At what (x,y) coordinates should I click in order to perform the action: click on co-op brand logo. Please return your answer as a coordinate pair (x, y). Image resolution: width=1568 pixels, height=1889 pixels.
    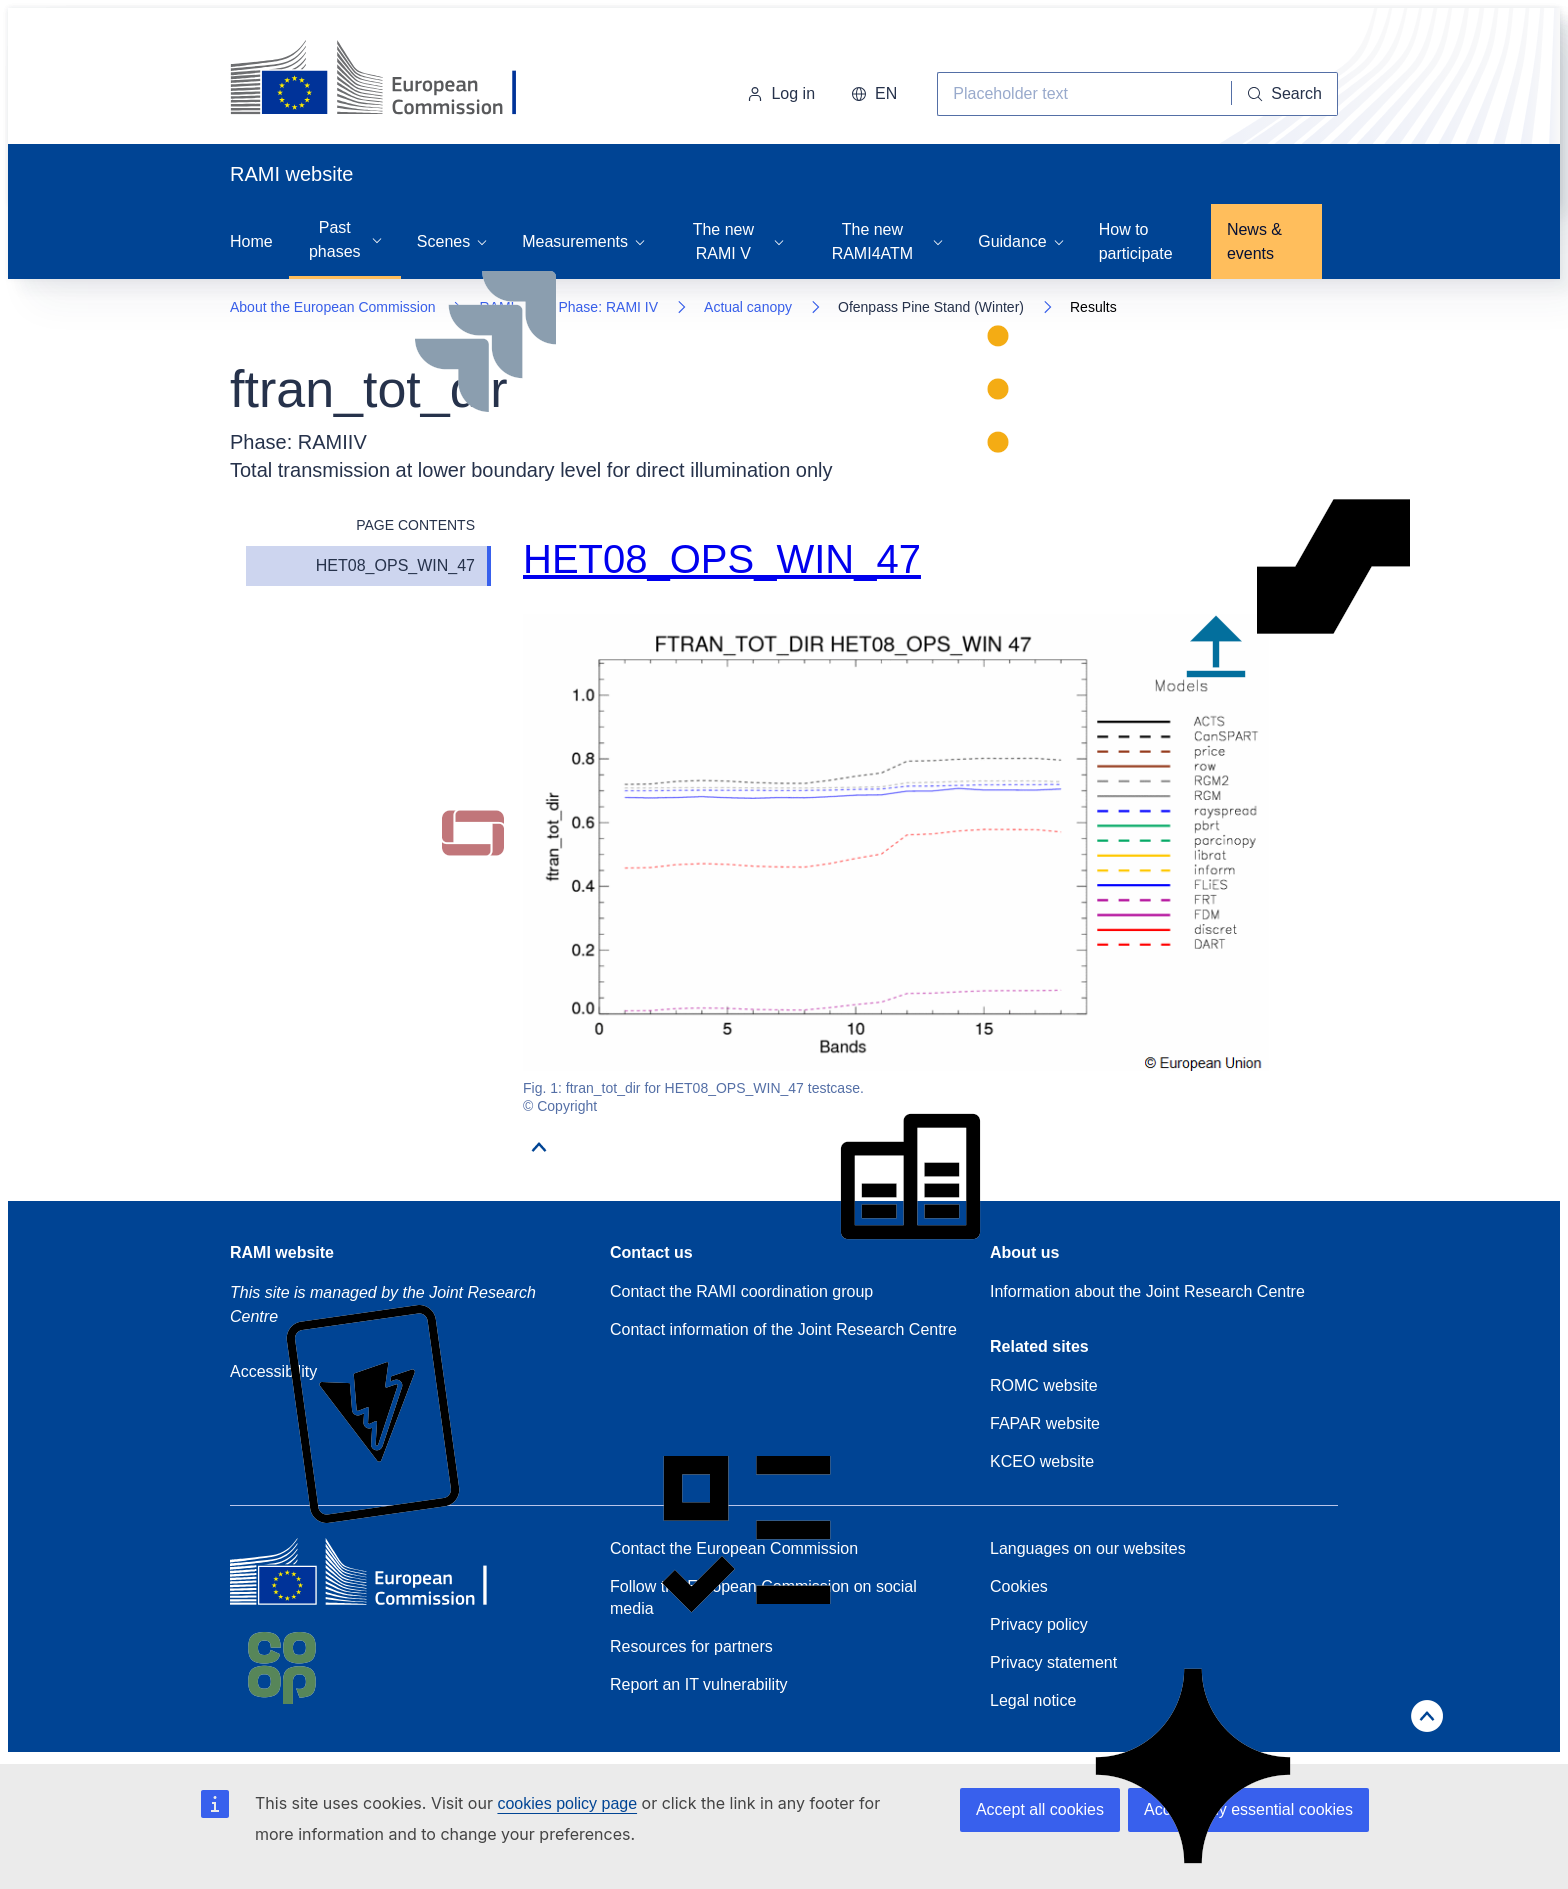
    Looking at the image, I should click on (282, 1668).